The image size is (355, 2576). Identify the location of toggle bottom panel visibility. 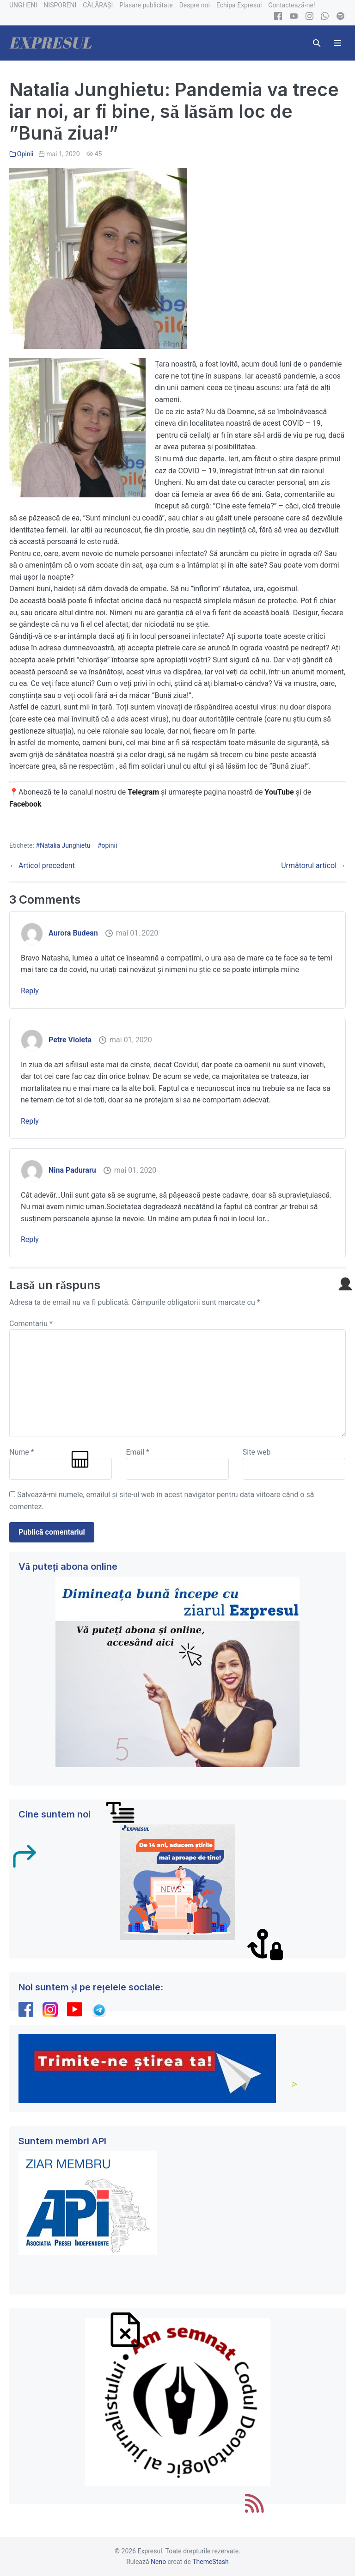
(80, 1459).